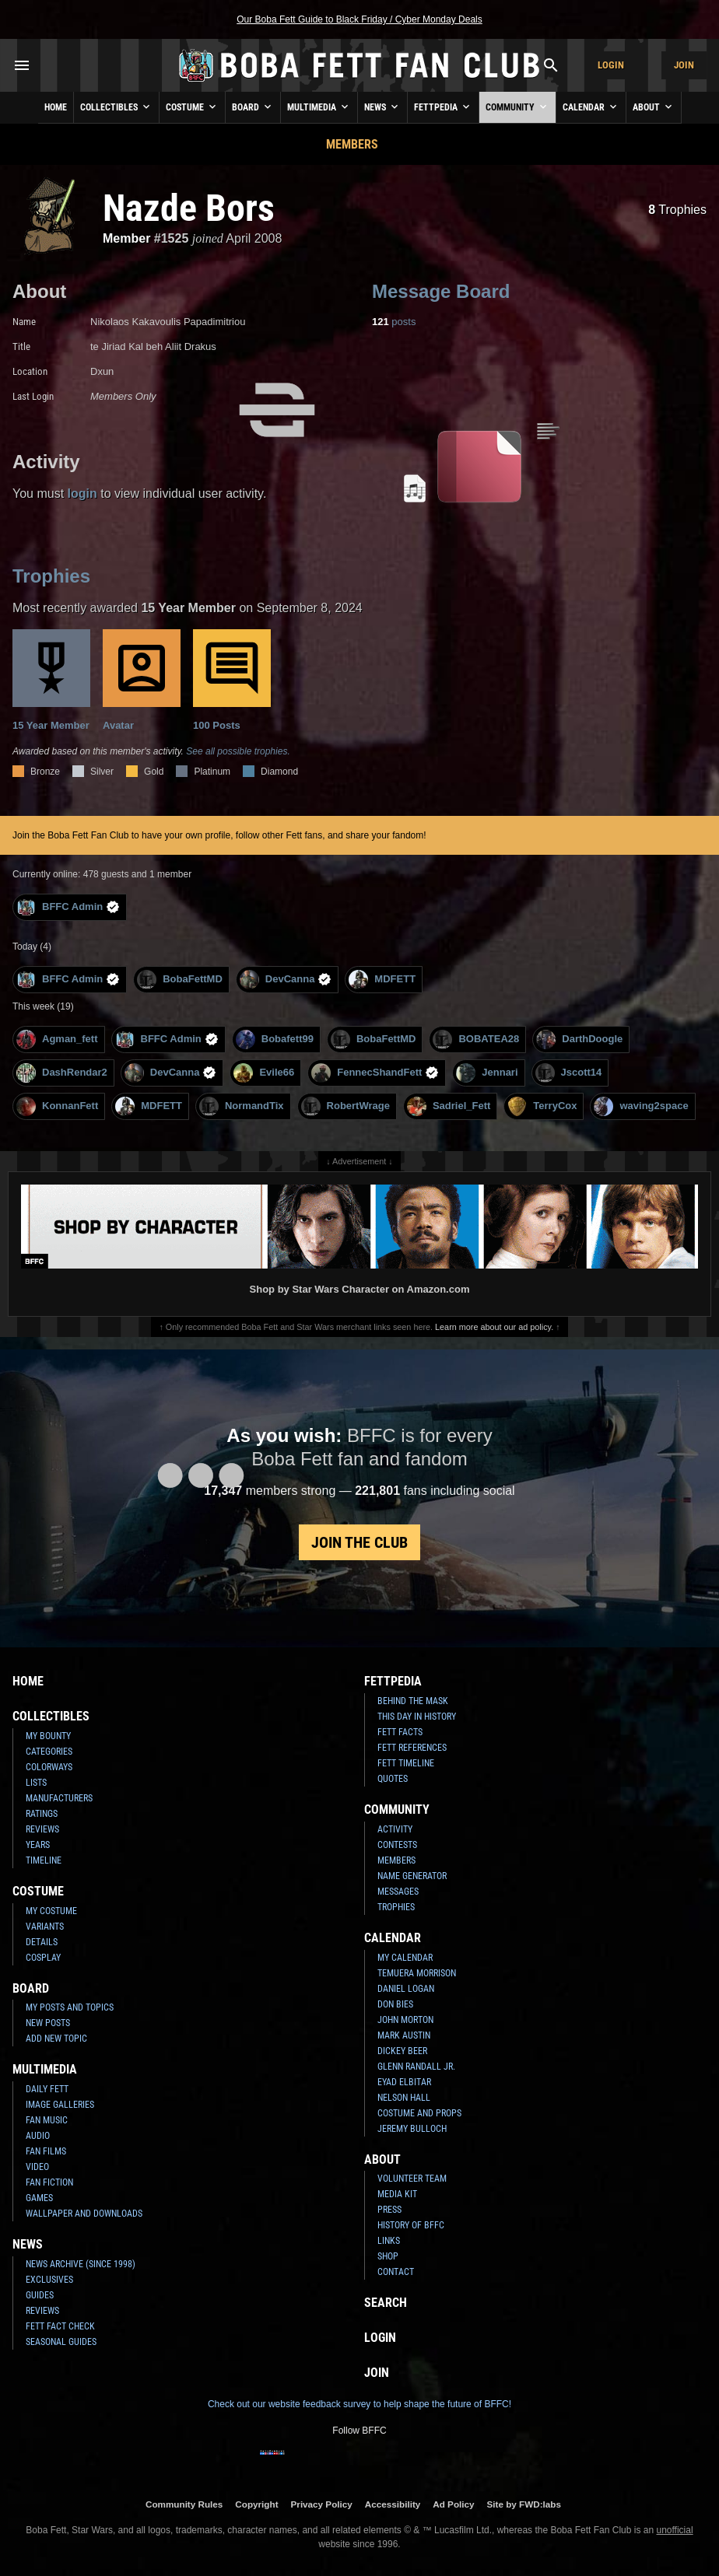 The width and height of the screenshot is (719, 2576). Describe the element at coordinates (277, 410) in the screenshot. I see `apply strikethrough formatting to selected text` at that location.